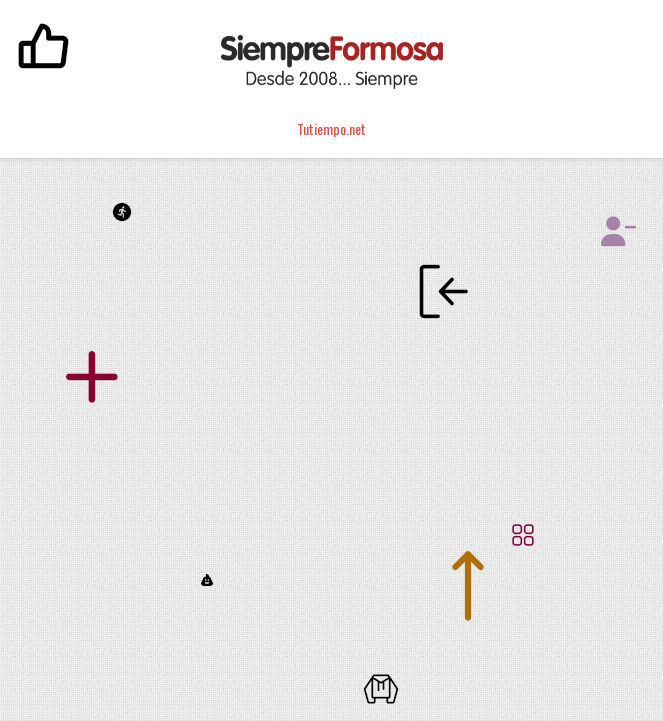  I want to click on sign in to your account, so click(442, 291).